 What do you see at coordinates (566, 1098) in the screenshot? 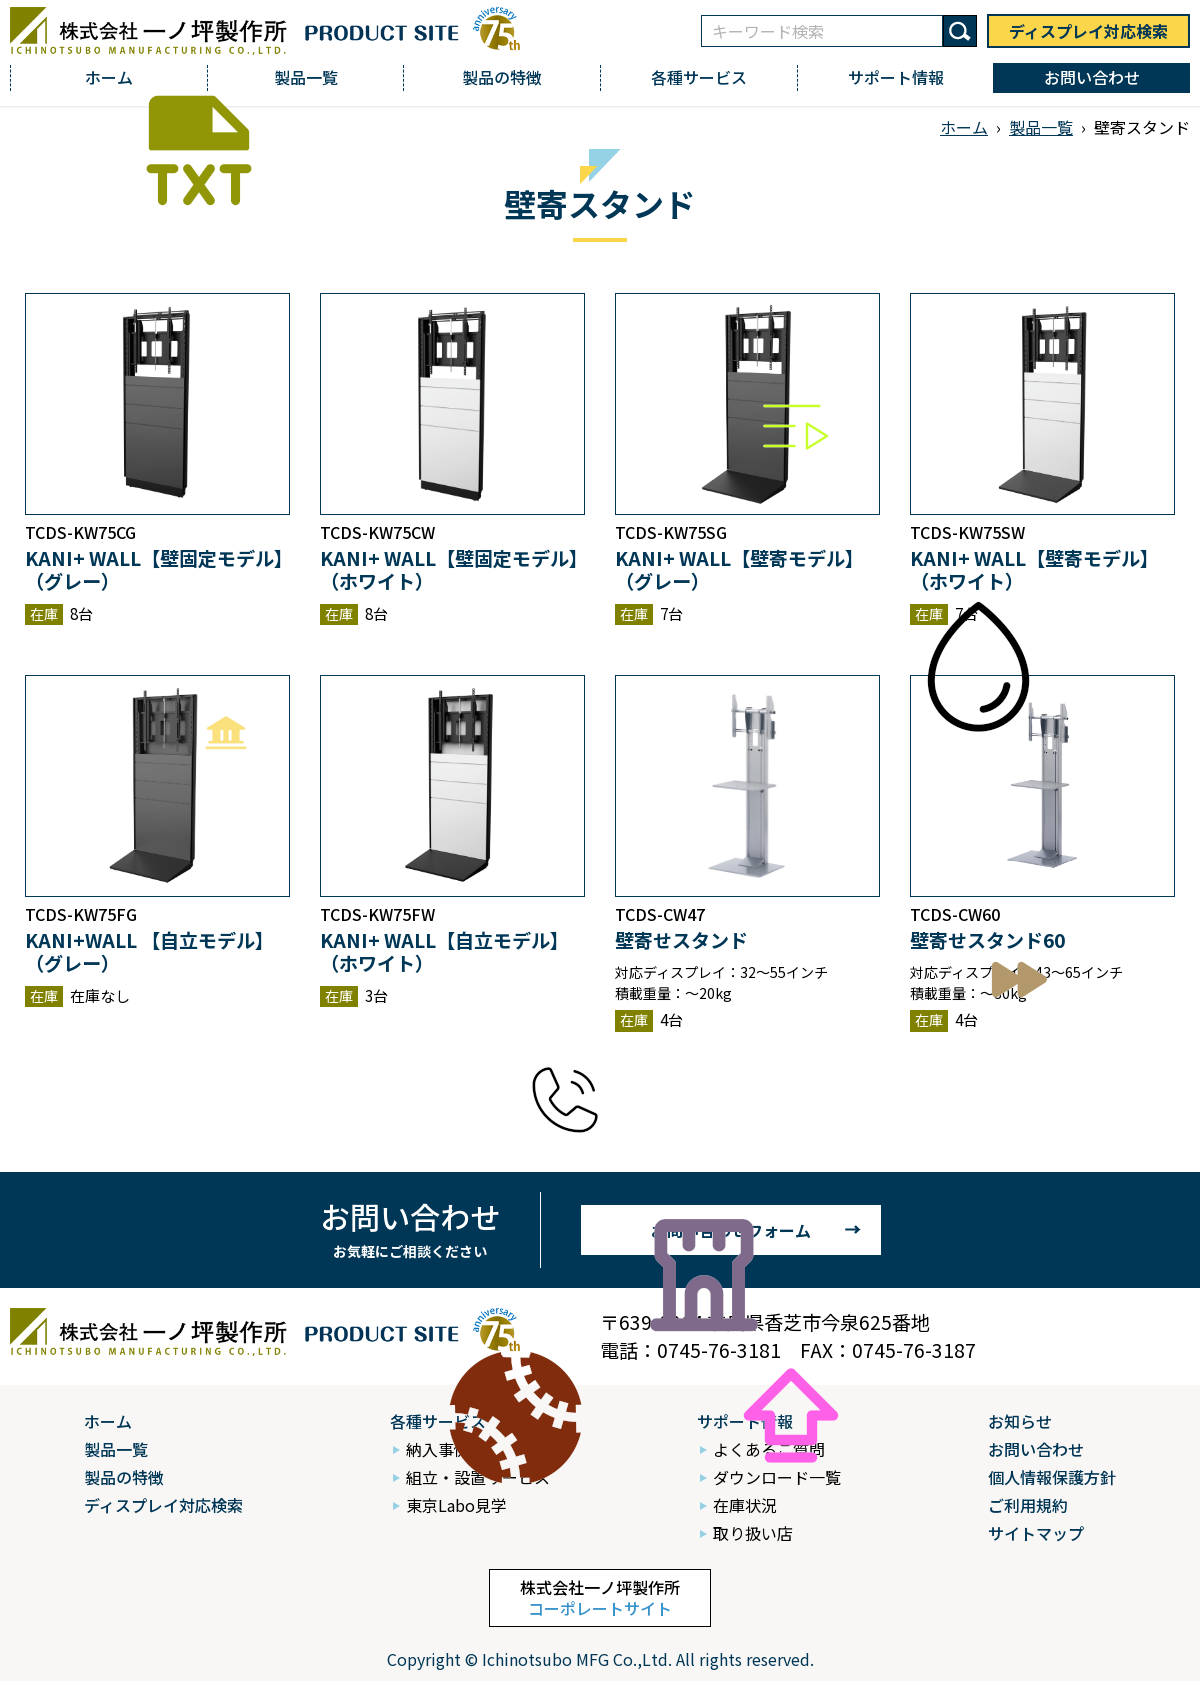
I see `make a phone call` at bounding box center [566, 1098].